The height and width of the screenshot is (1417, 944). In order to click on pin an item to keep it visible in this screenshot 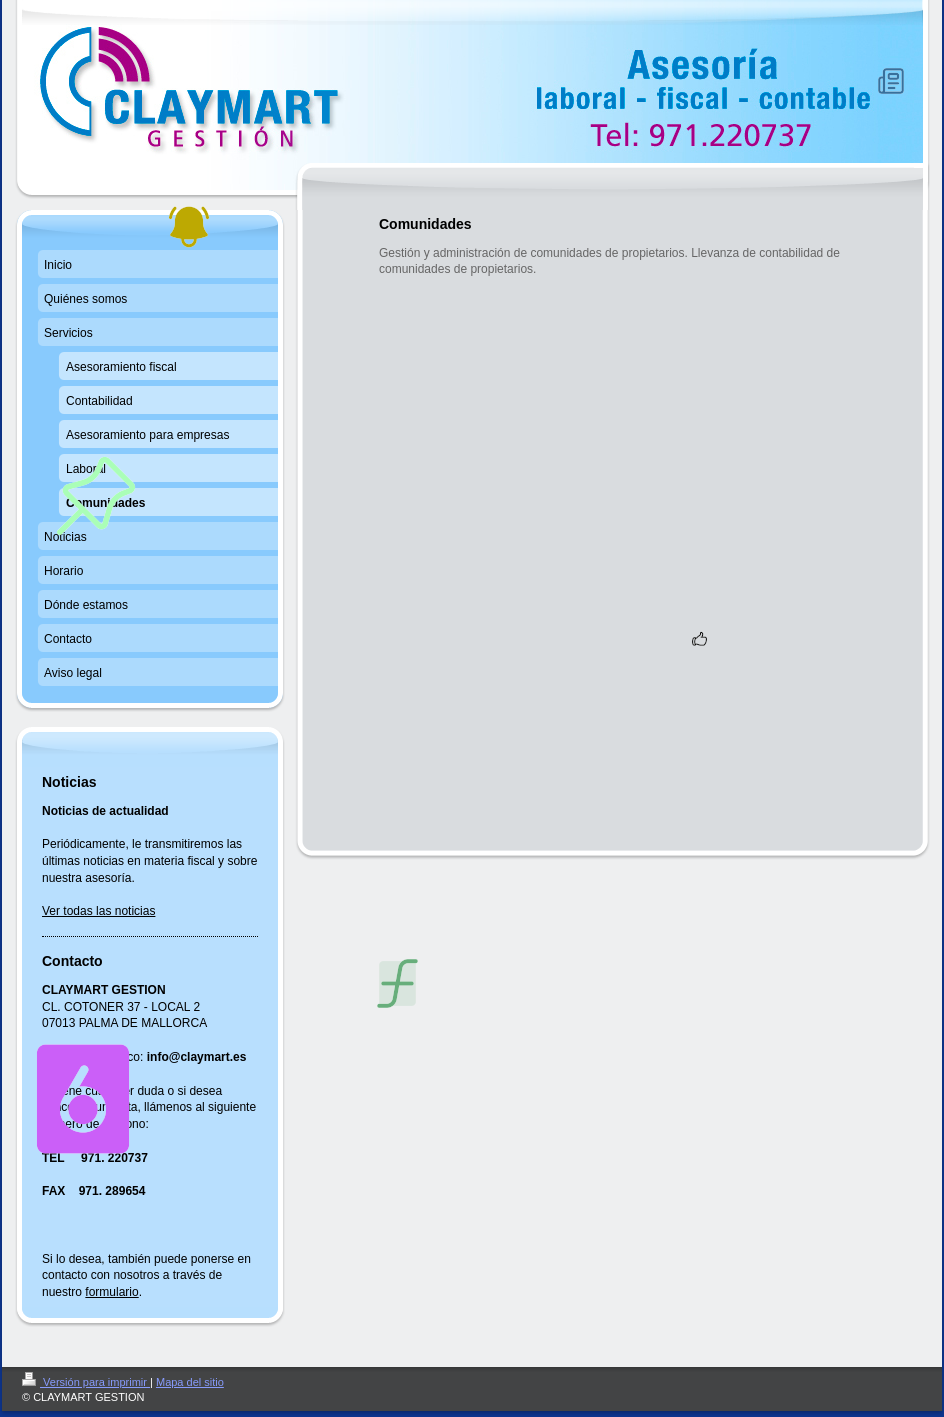, I will do `click(94, 498)`.